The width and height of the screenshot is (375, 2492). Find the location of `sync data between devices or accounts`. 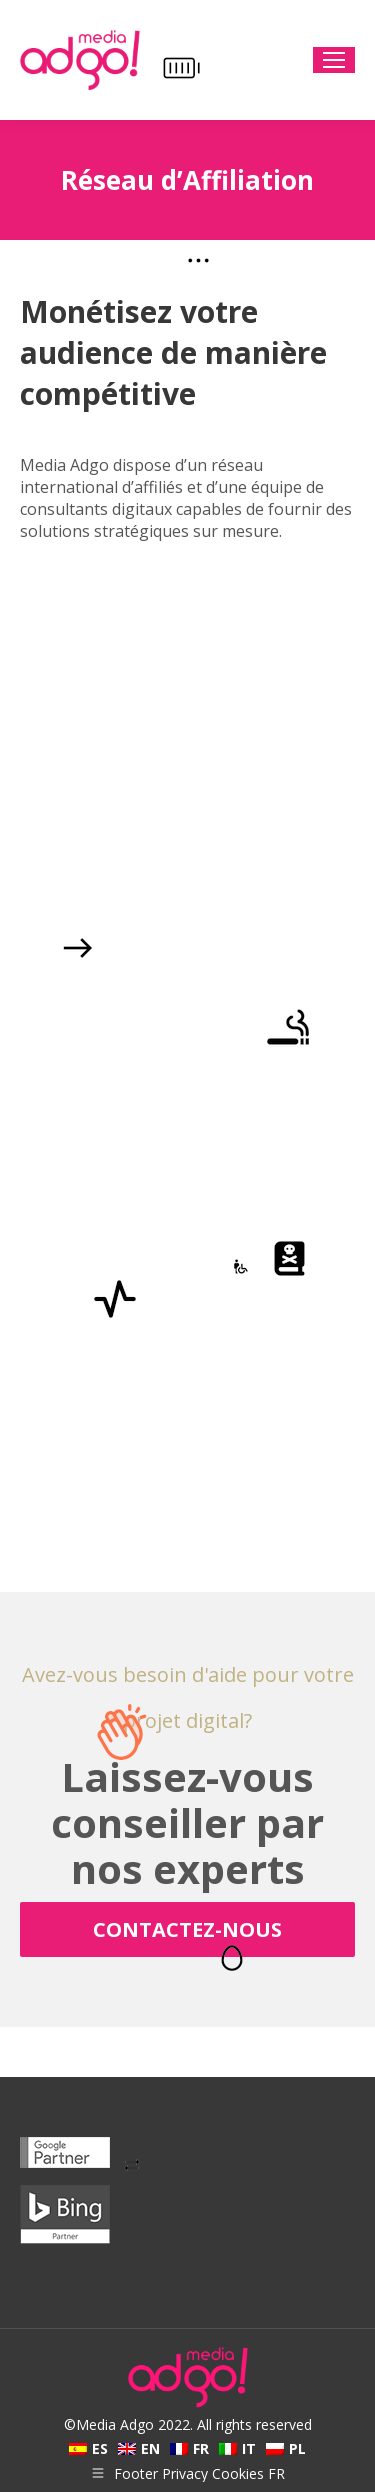

sync data between devices or accounts is located at coordinates (132, 2165).